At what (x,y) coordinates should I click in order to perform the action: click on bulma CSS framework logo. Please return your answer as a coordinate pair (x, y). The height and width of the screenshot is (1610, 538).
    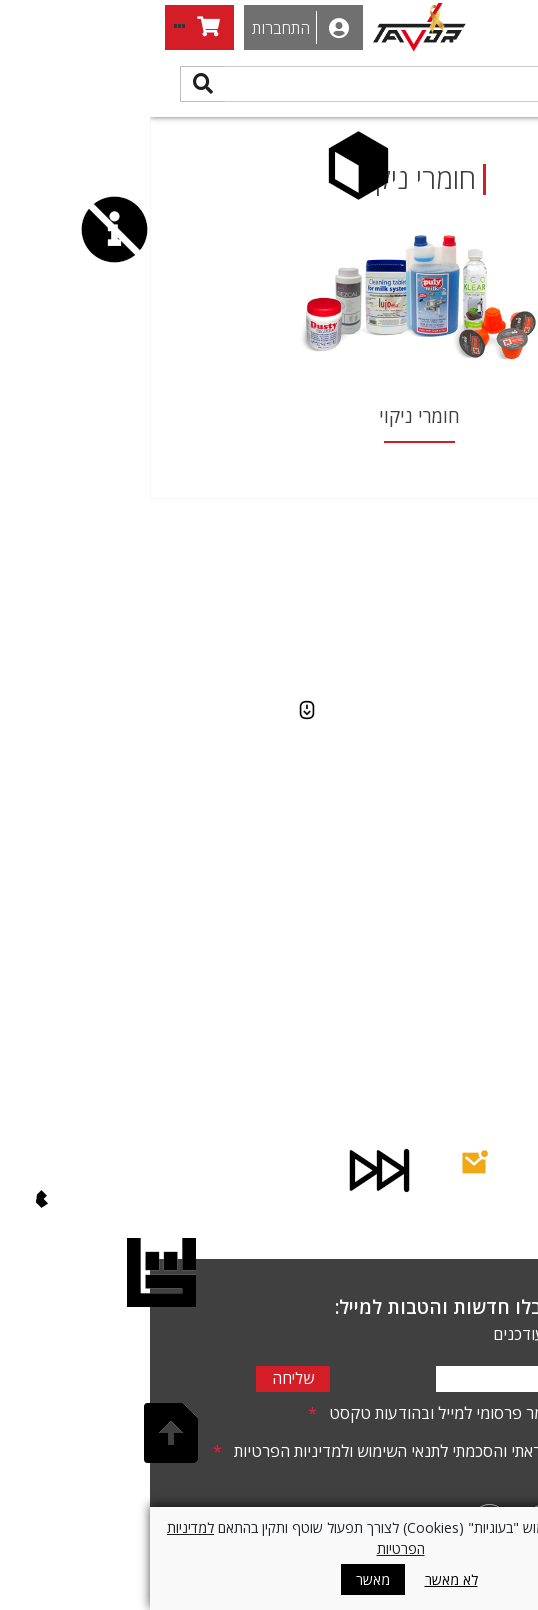
    Looking at the image, I should click on (42, 1199).